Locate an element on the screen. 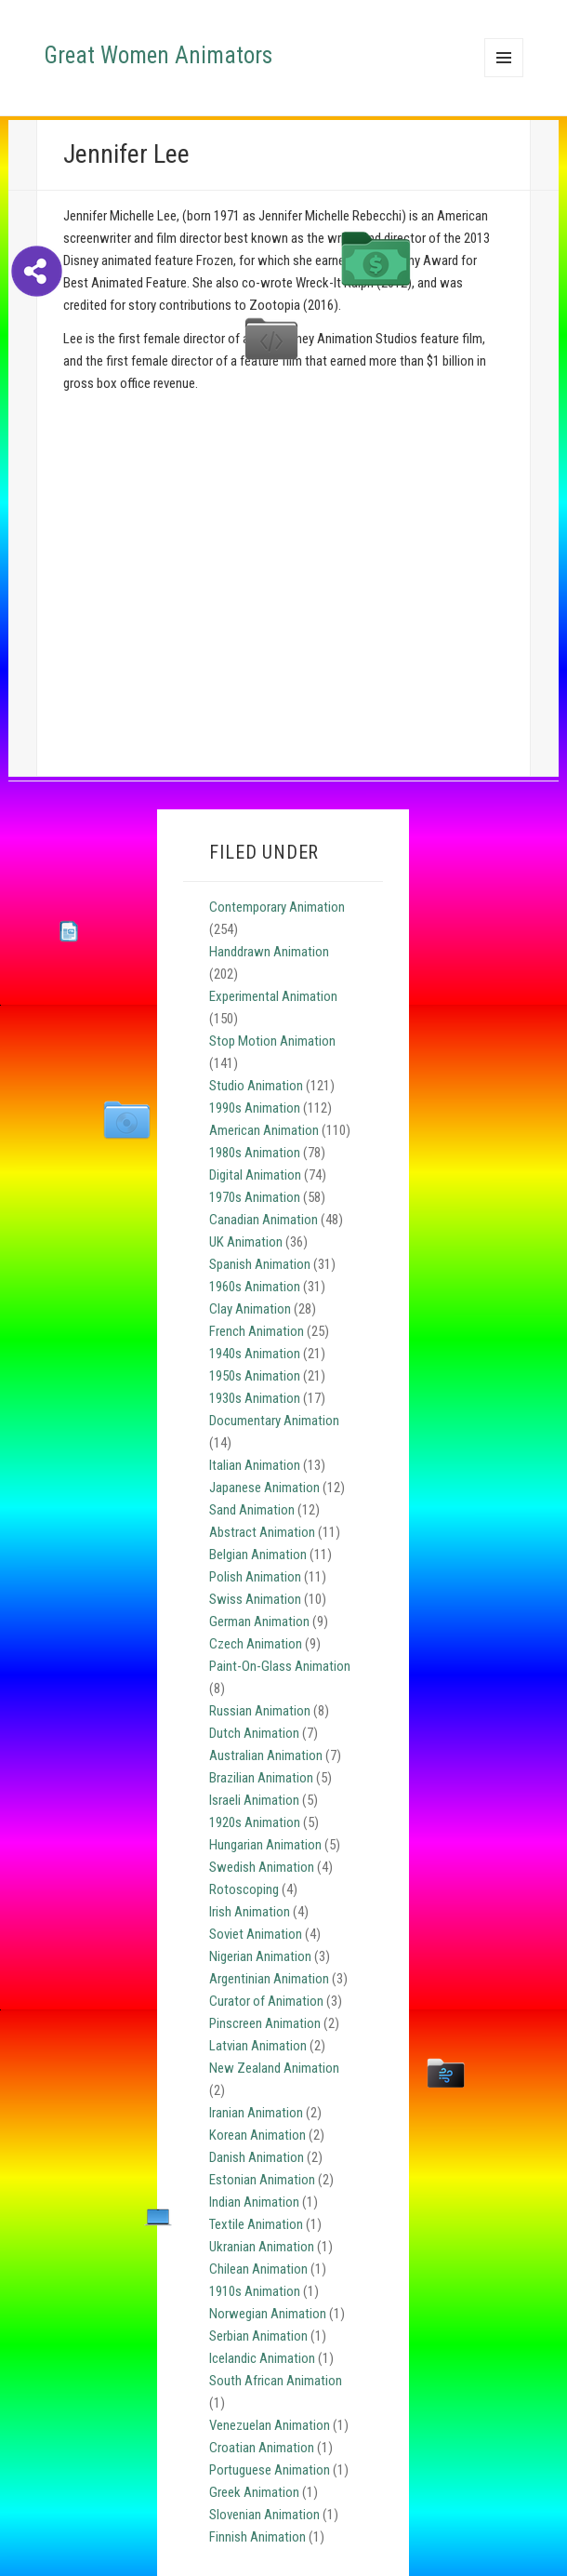 The height and width of the screenshot is (2576, 567). represents a MacBook Air 15" device in system settings is located at coordinates (158, 2216).